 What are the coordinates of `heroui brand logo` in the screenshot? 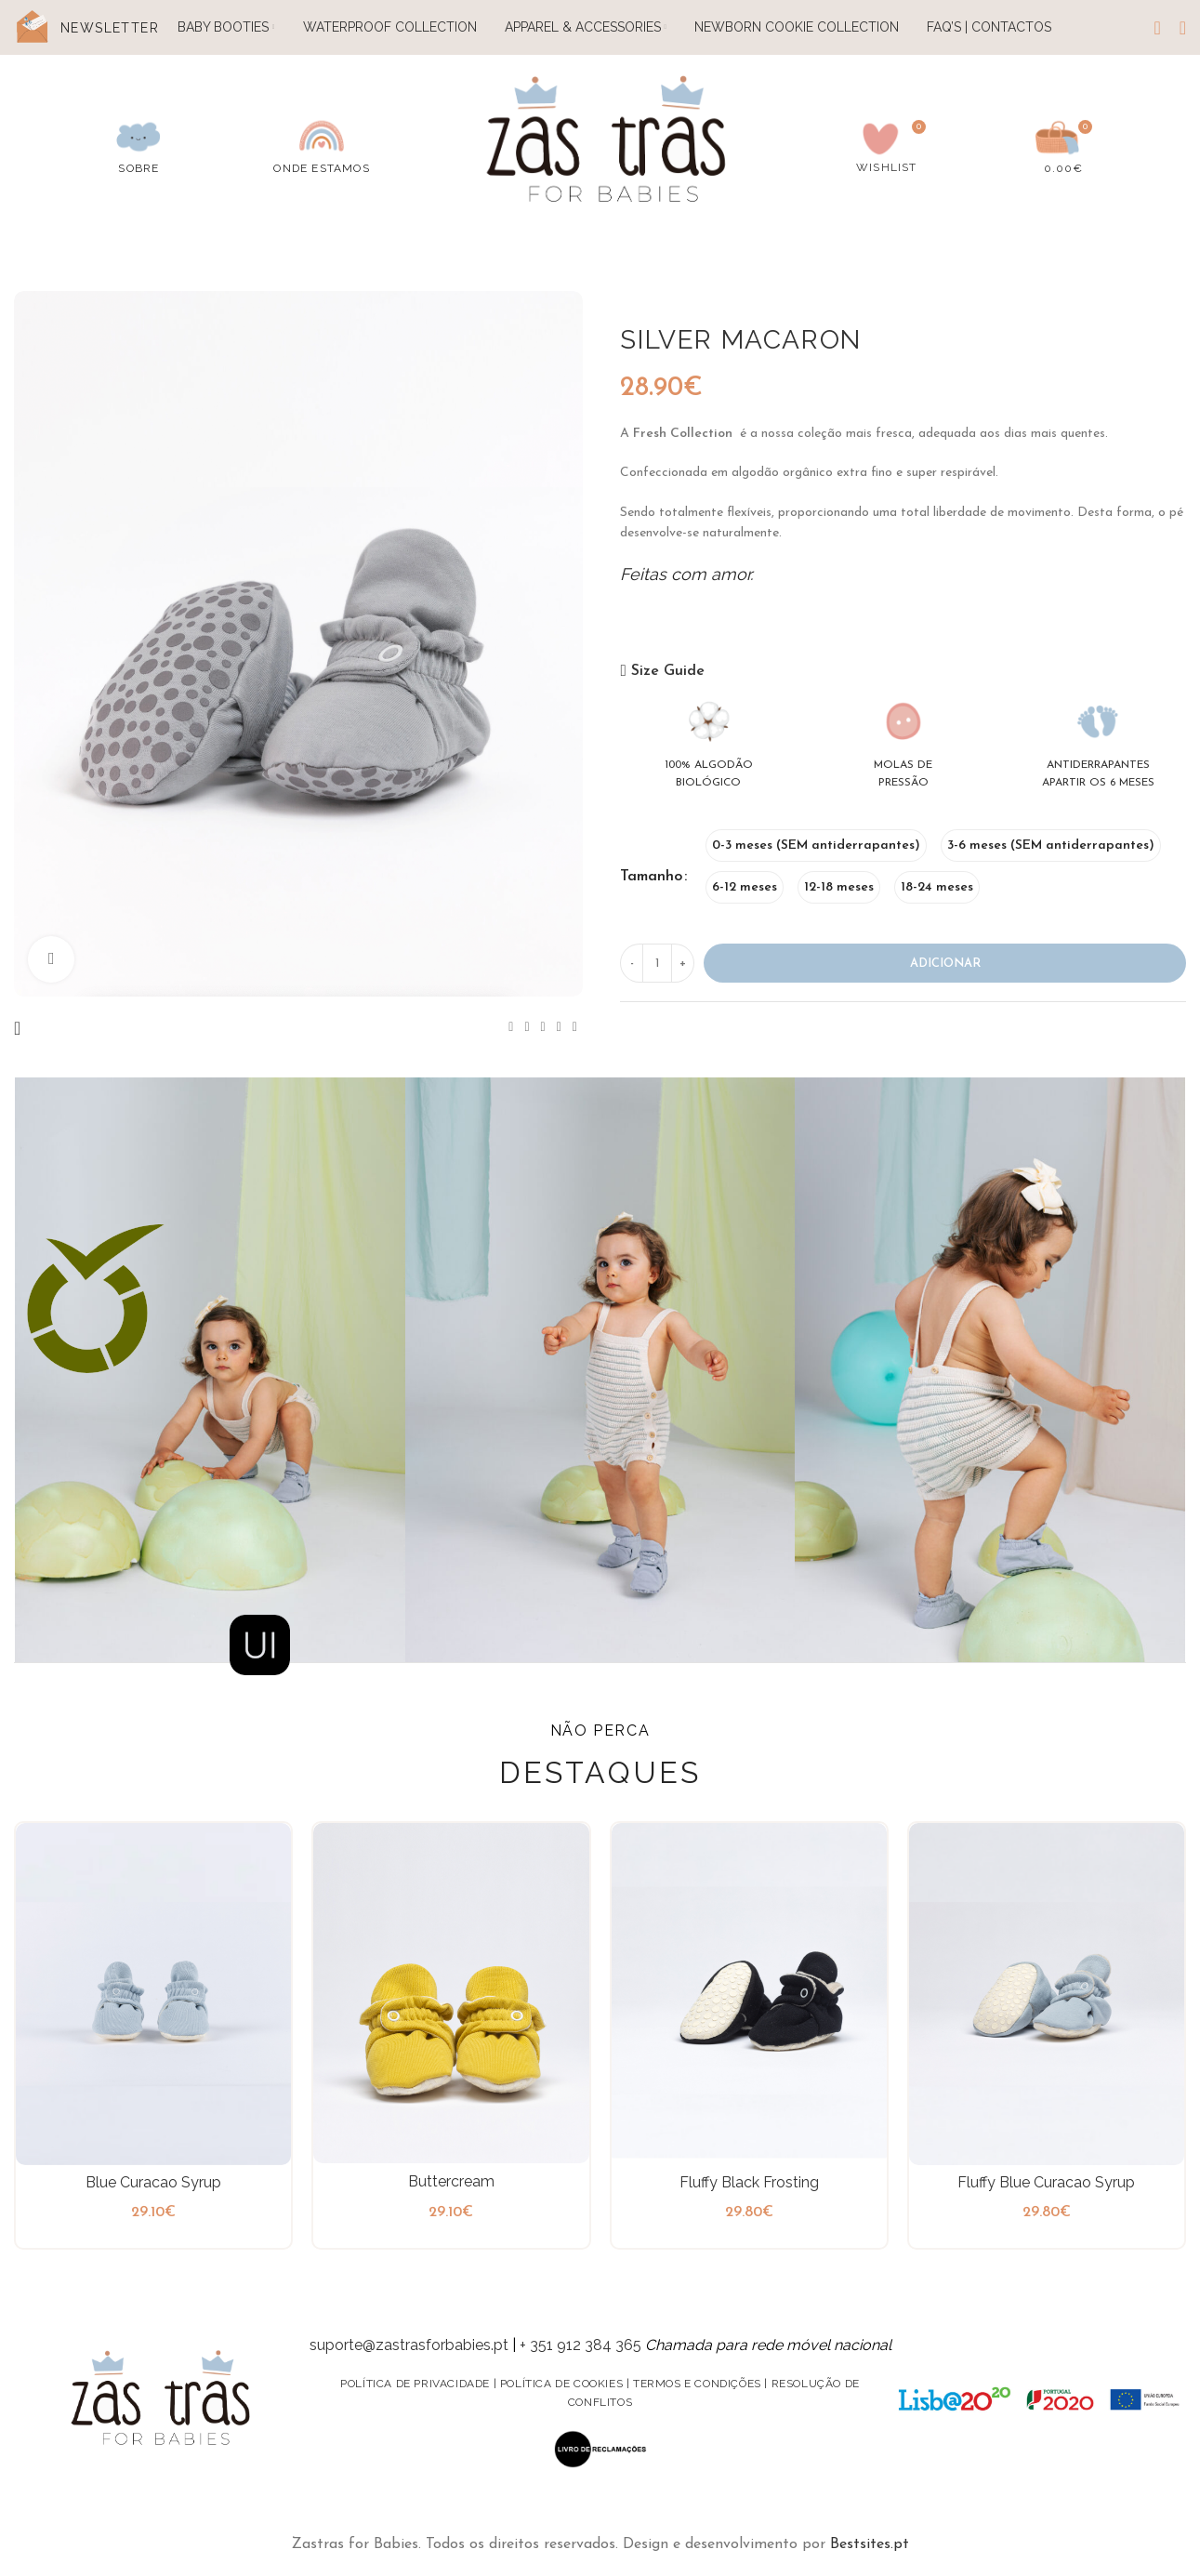 It's located at (259, 1645).